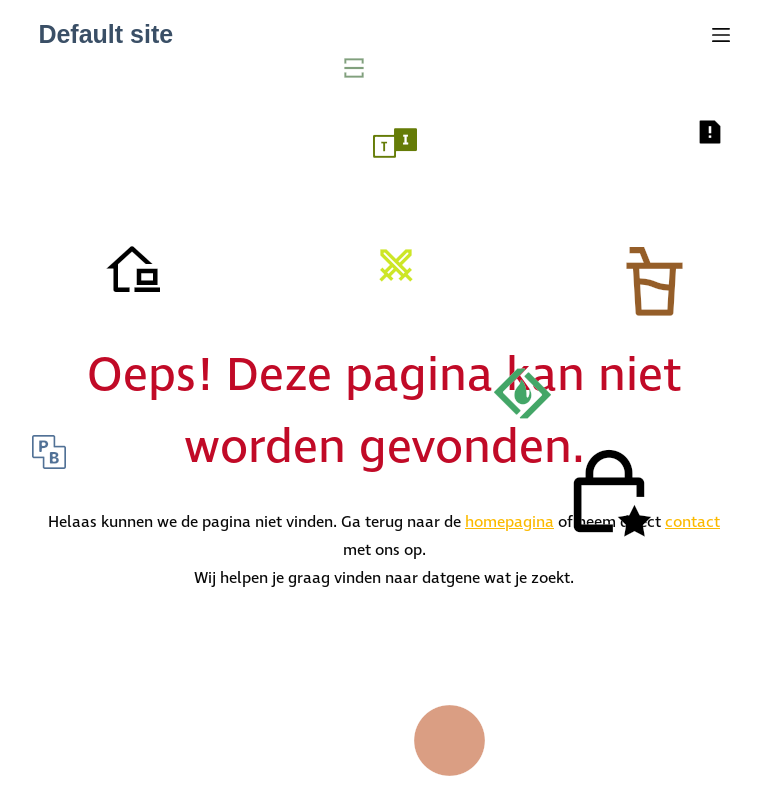 The height and width of the screenshot is (790, 768). Describe the element at coordinates (354, 68) in the screenshot. I see `scan a QR code` at that location.